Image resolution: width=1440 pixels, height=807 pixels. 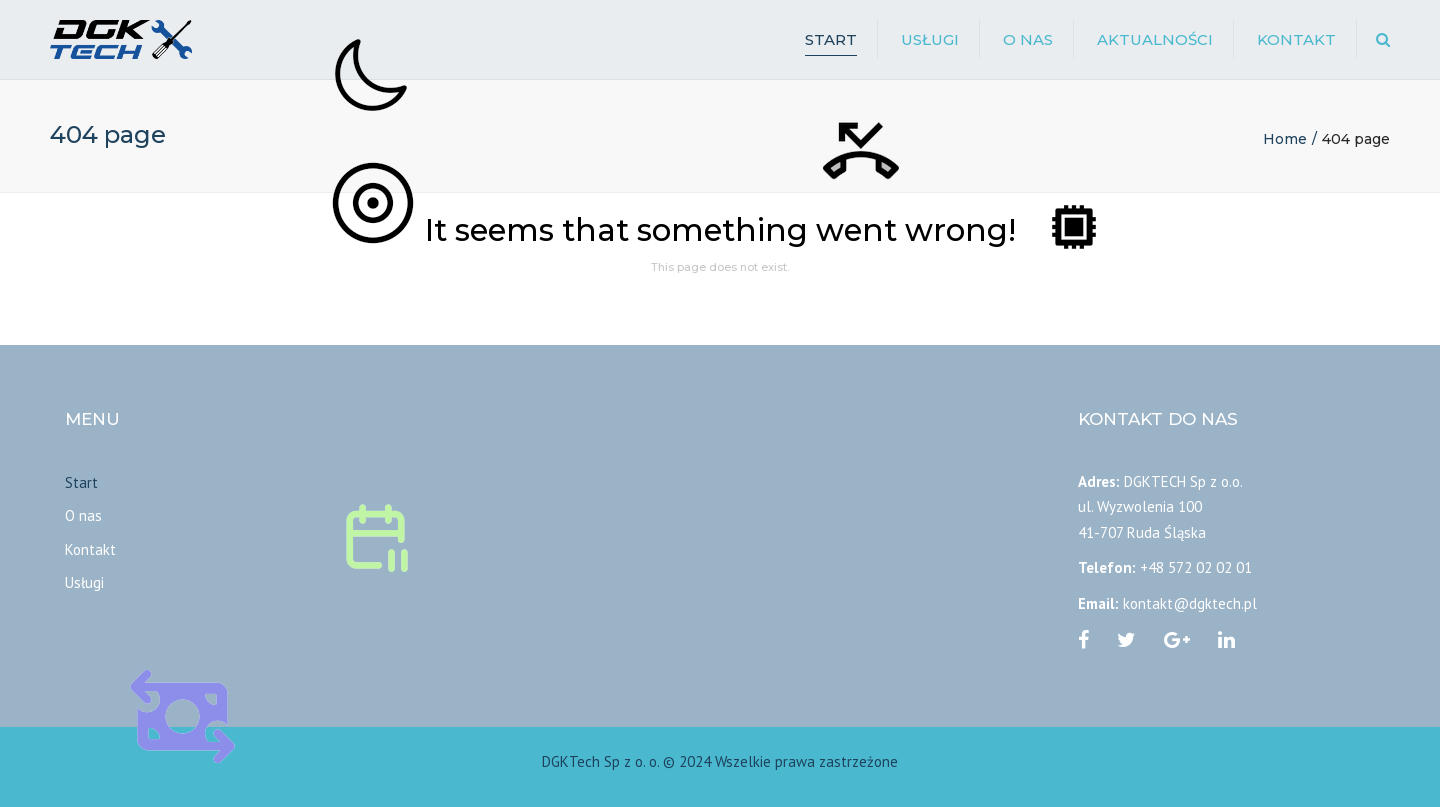 I want to click on transfer money between accounts, so click(x=182, y=716).